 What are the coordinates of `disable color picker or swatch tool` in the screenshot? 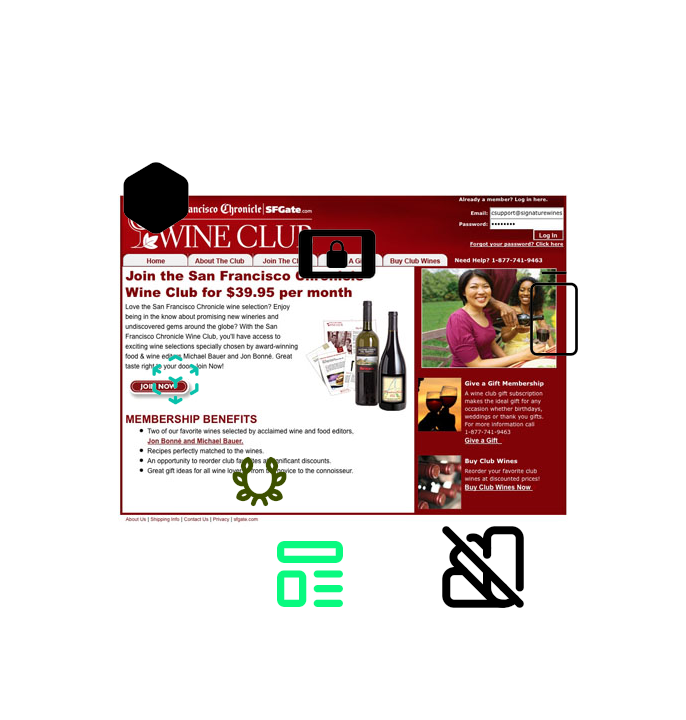 It's located at (483, 567).